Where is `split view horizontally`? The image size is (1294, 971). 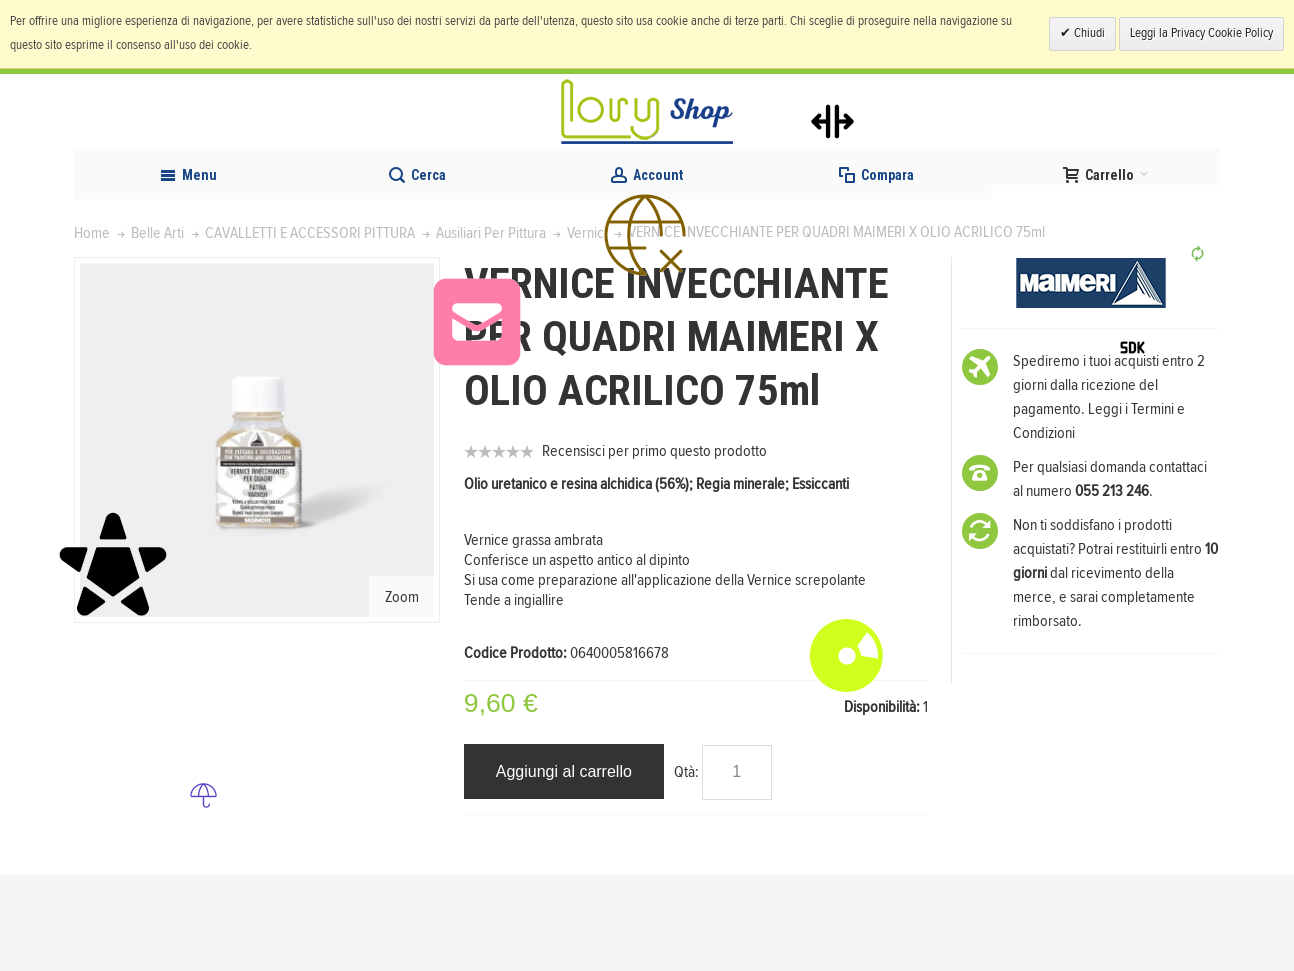
split view horizontally is located at coordinates (832, 121).